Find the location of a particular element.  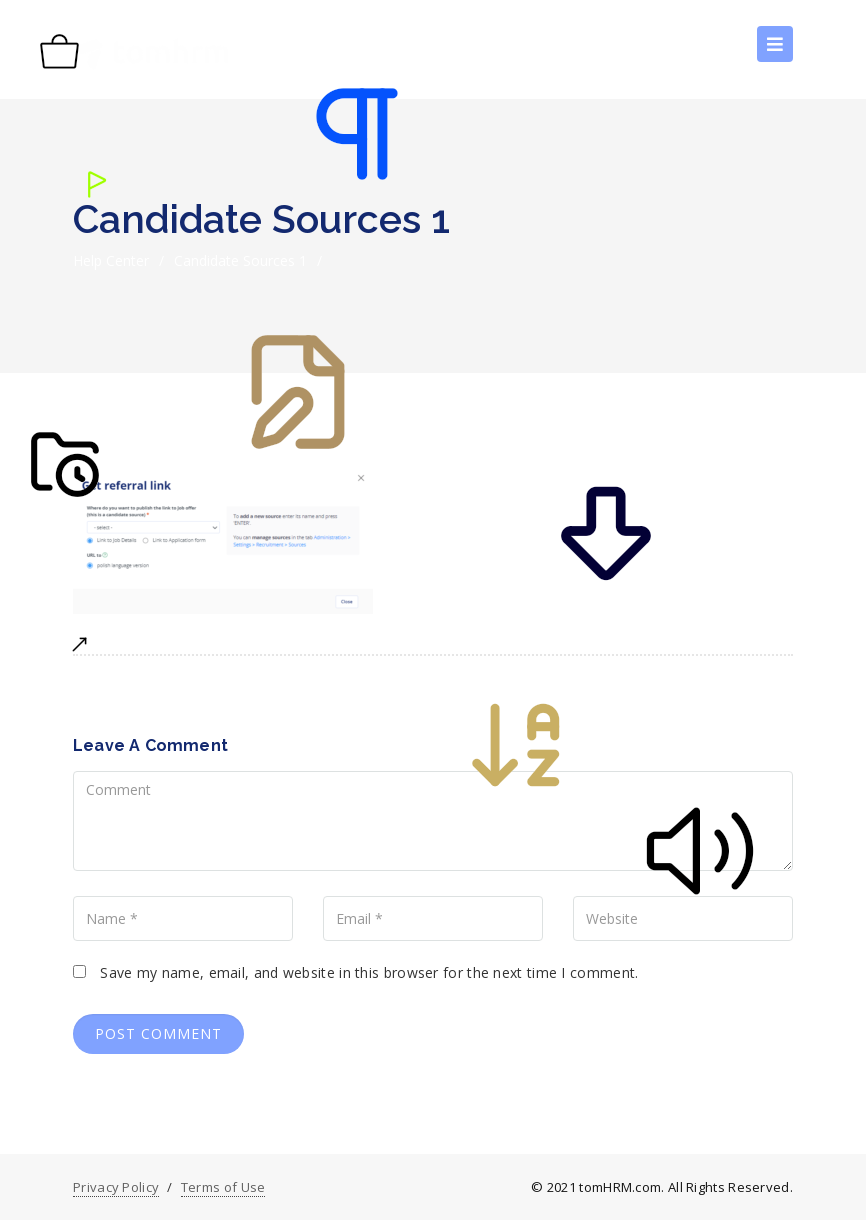

edit this document is located at coordinates (298, 392).